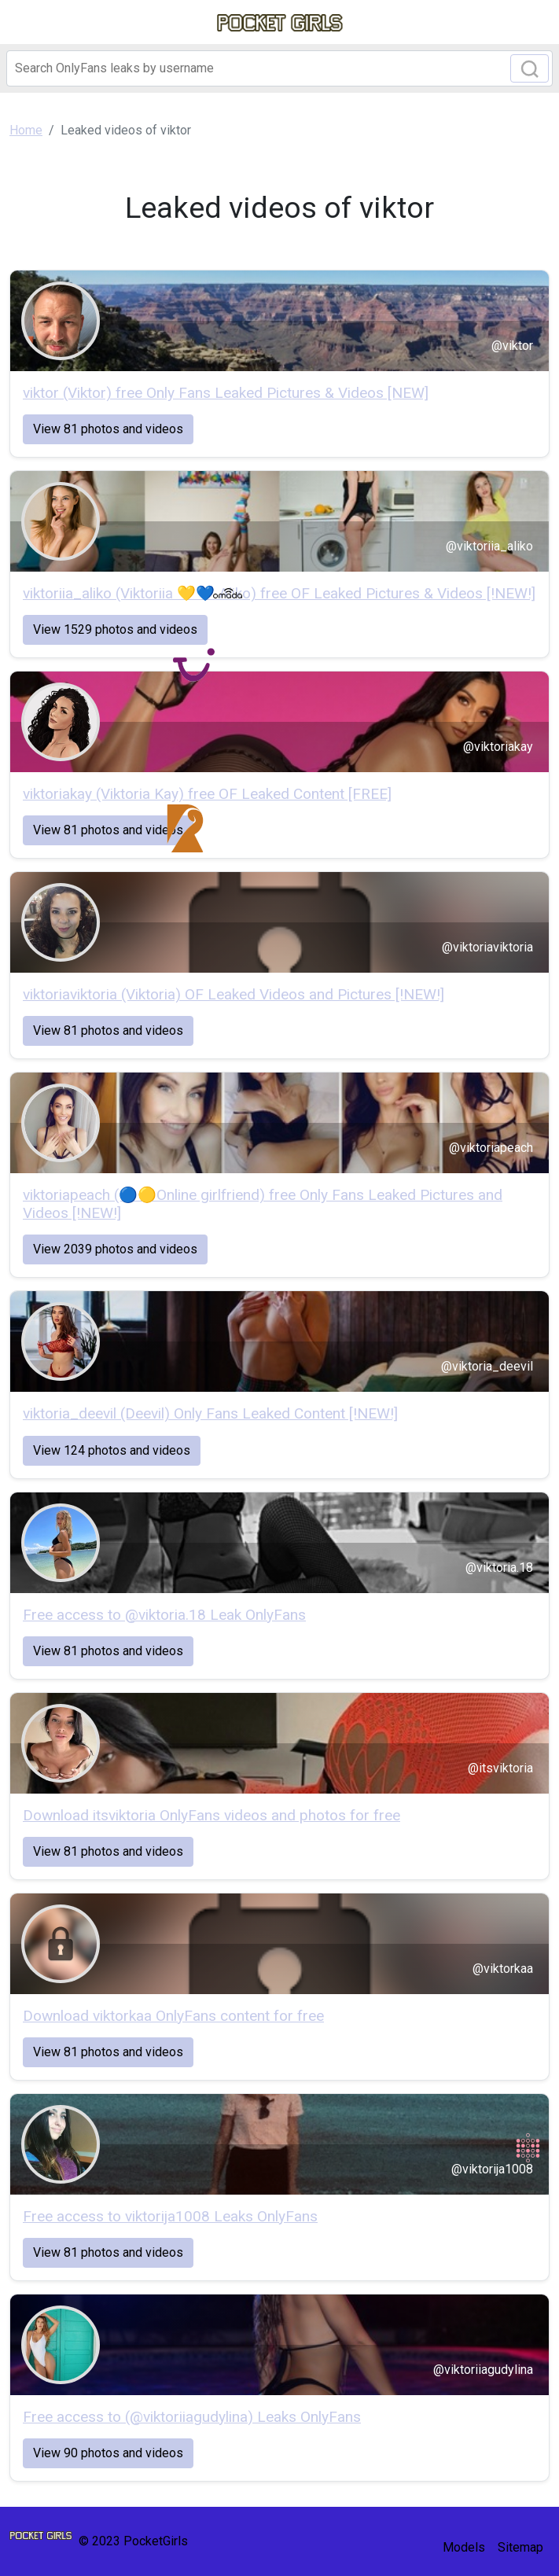 Image resolution: width=559 pixels, height=2576 pixels. What do you see at coordinates (185, 828) in the screenshot?
I see `Rollup.js logo` at bounding box center [185, 828].